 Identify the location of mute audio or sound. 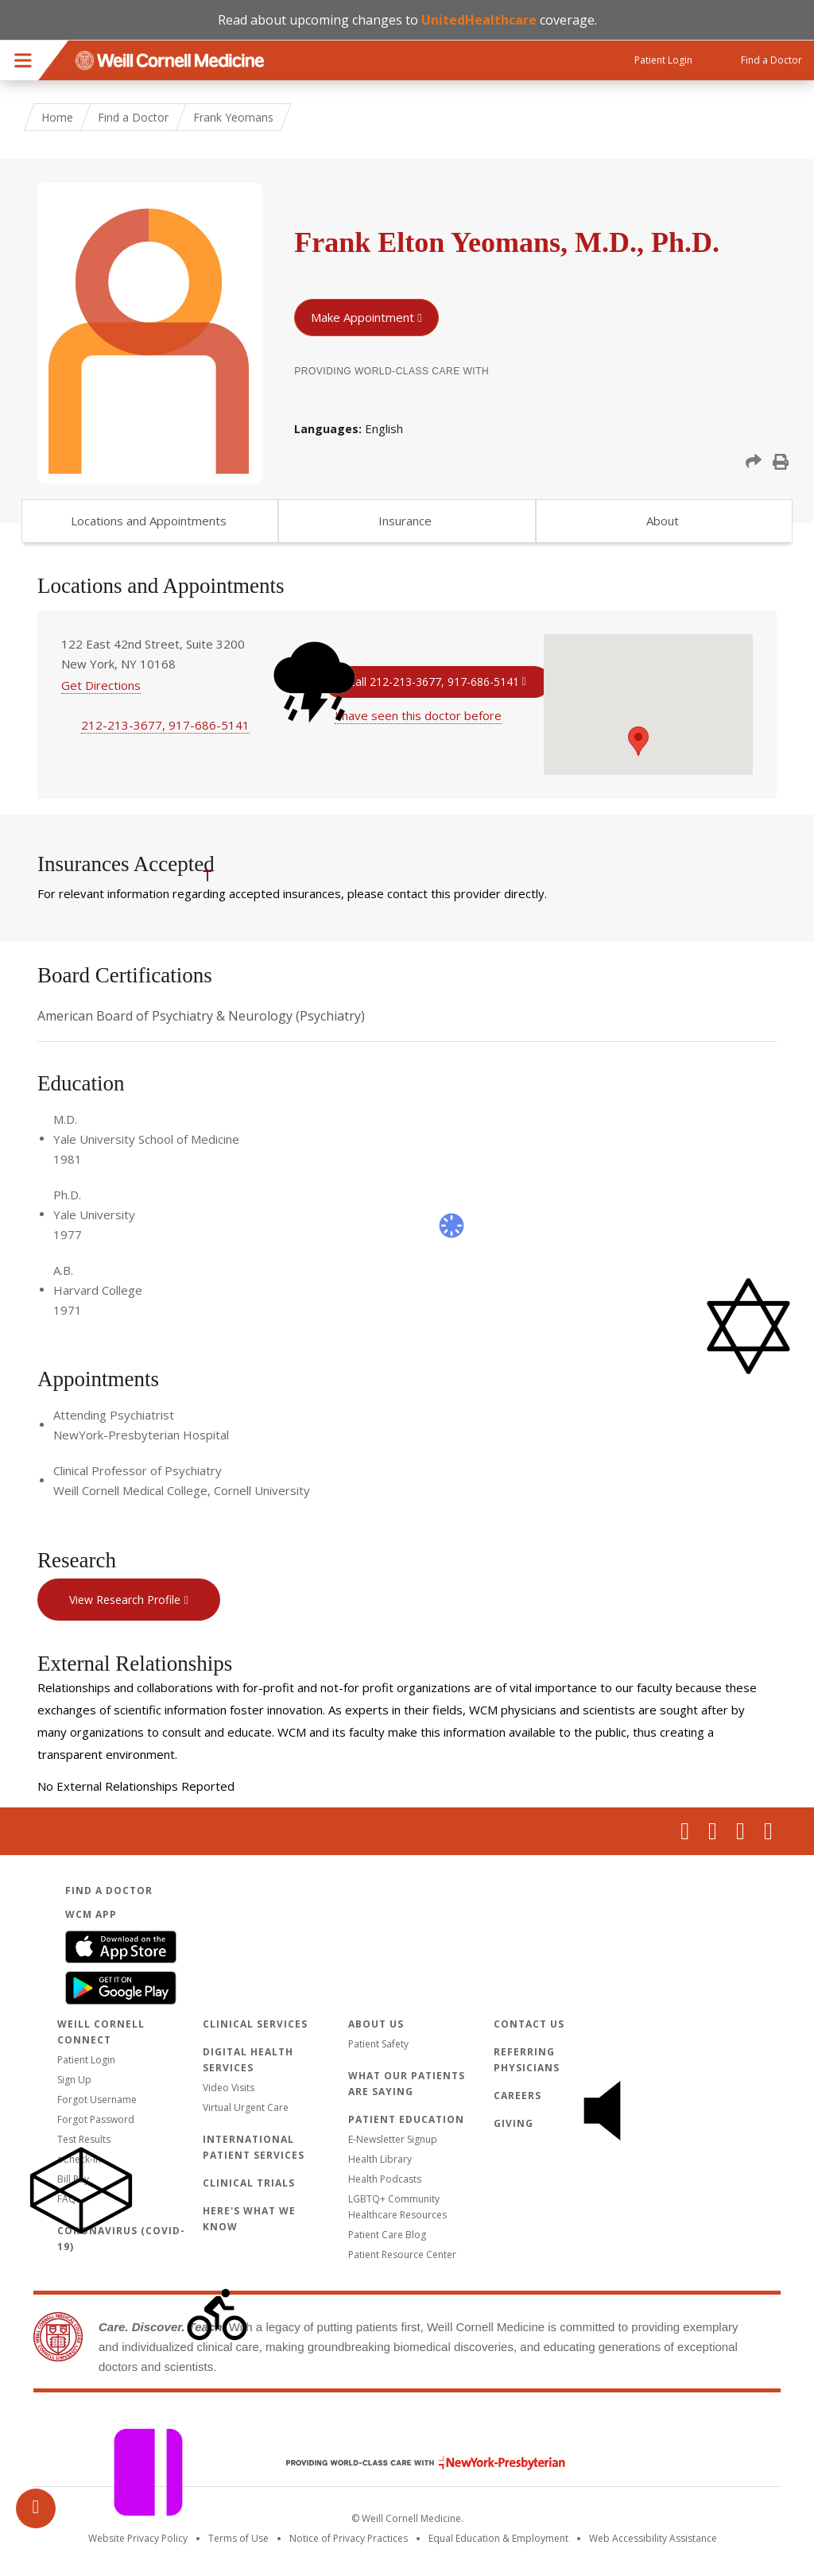
(602, 2110).